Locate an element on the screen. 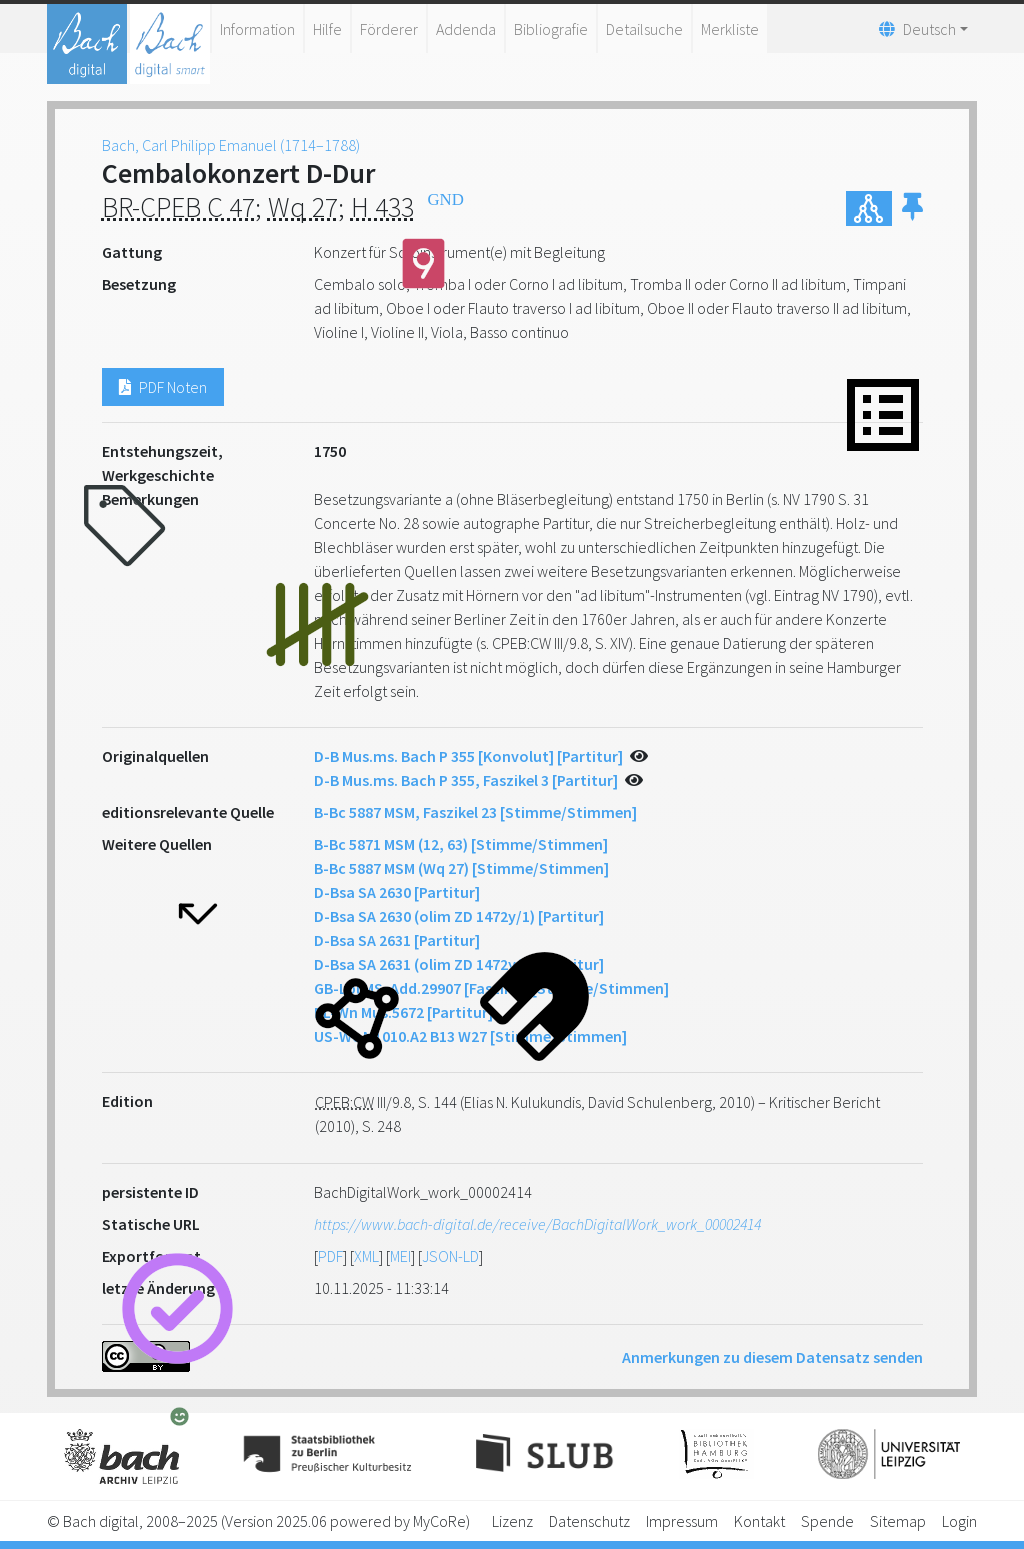  indicates the number nine in a list or sequence is located at coordinates (423, 263).